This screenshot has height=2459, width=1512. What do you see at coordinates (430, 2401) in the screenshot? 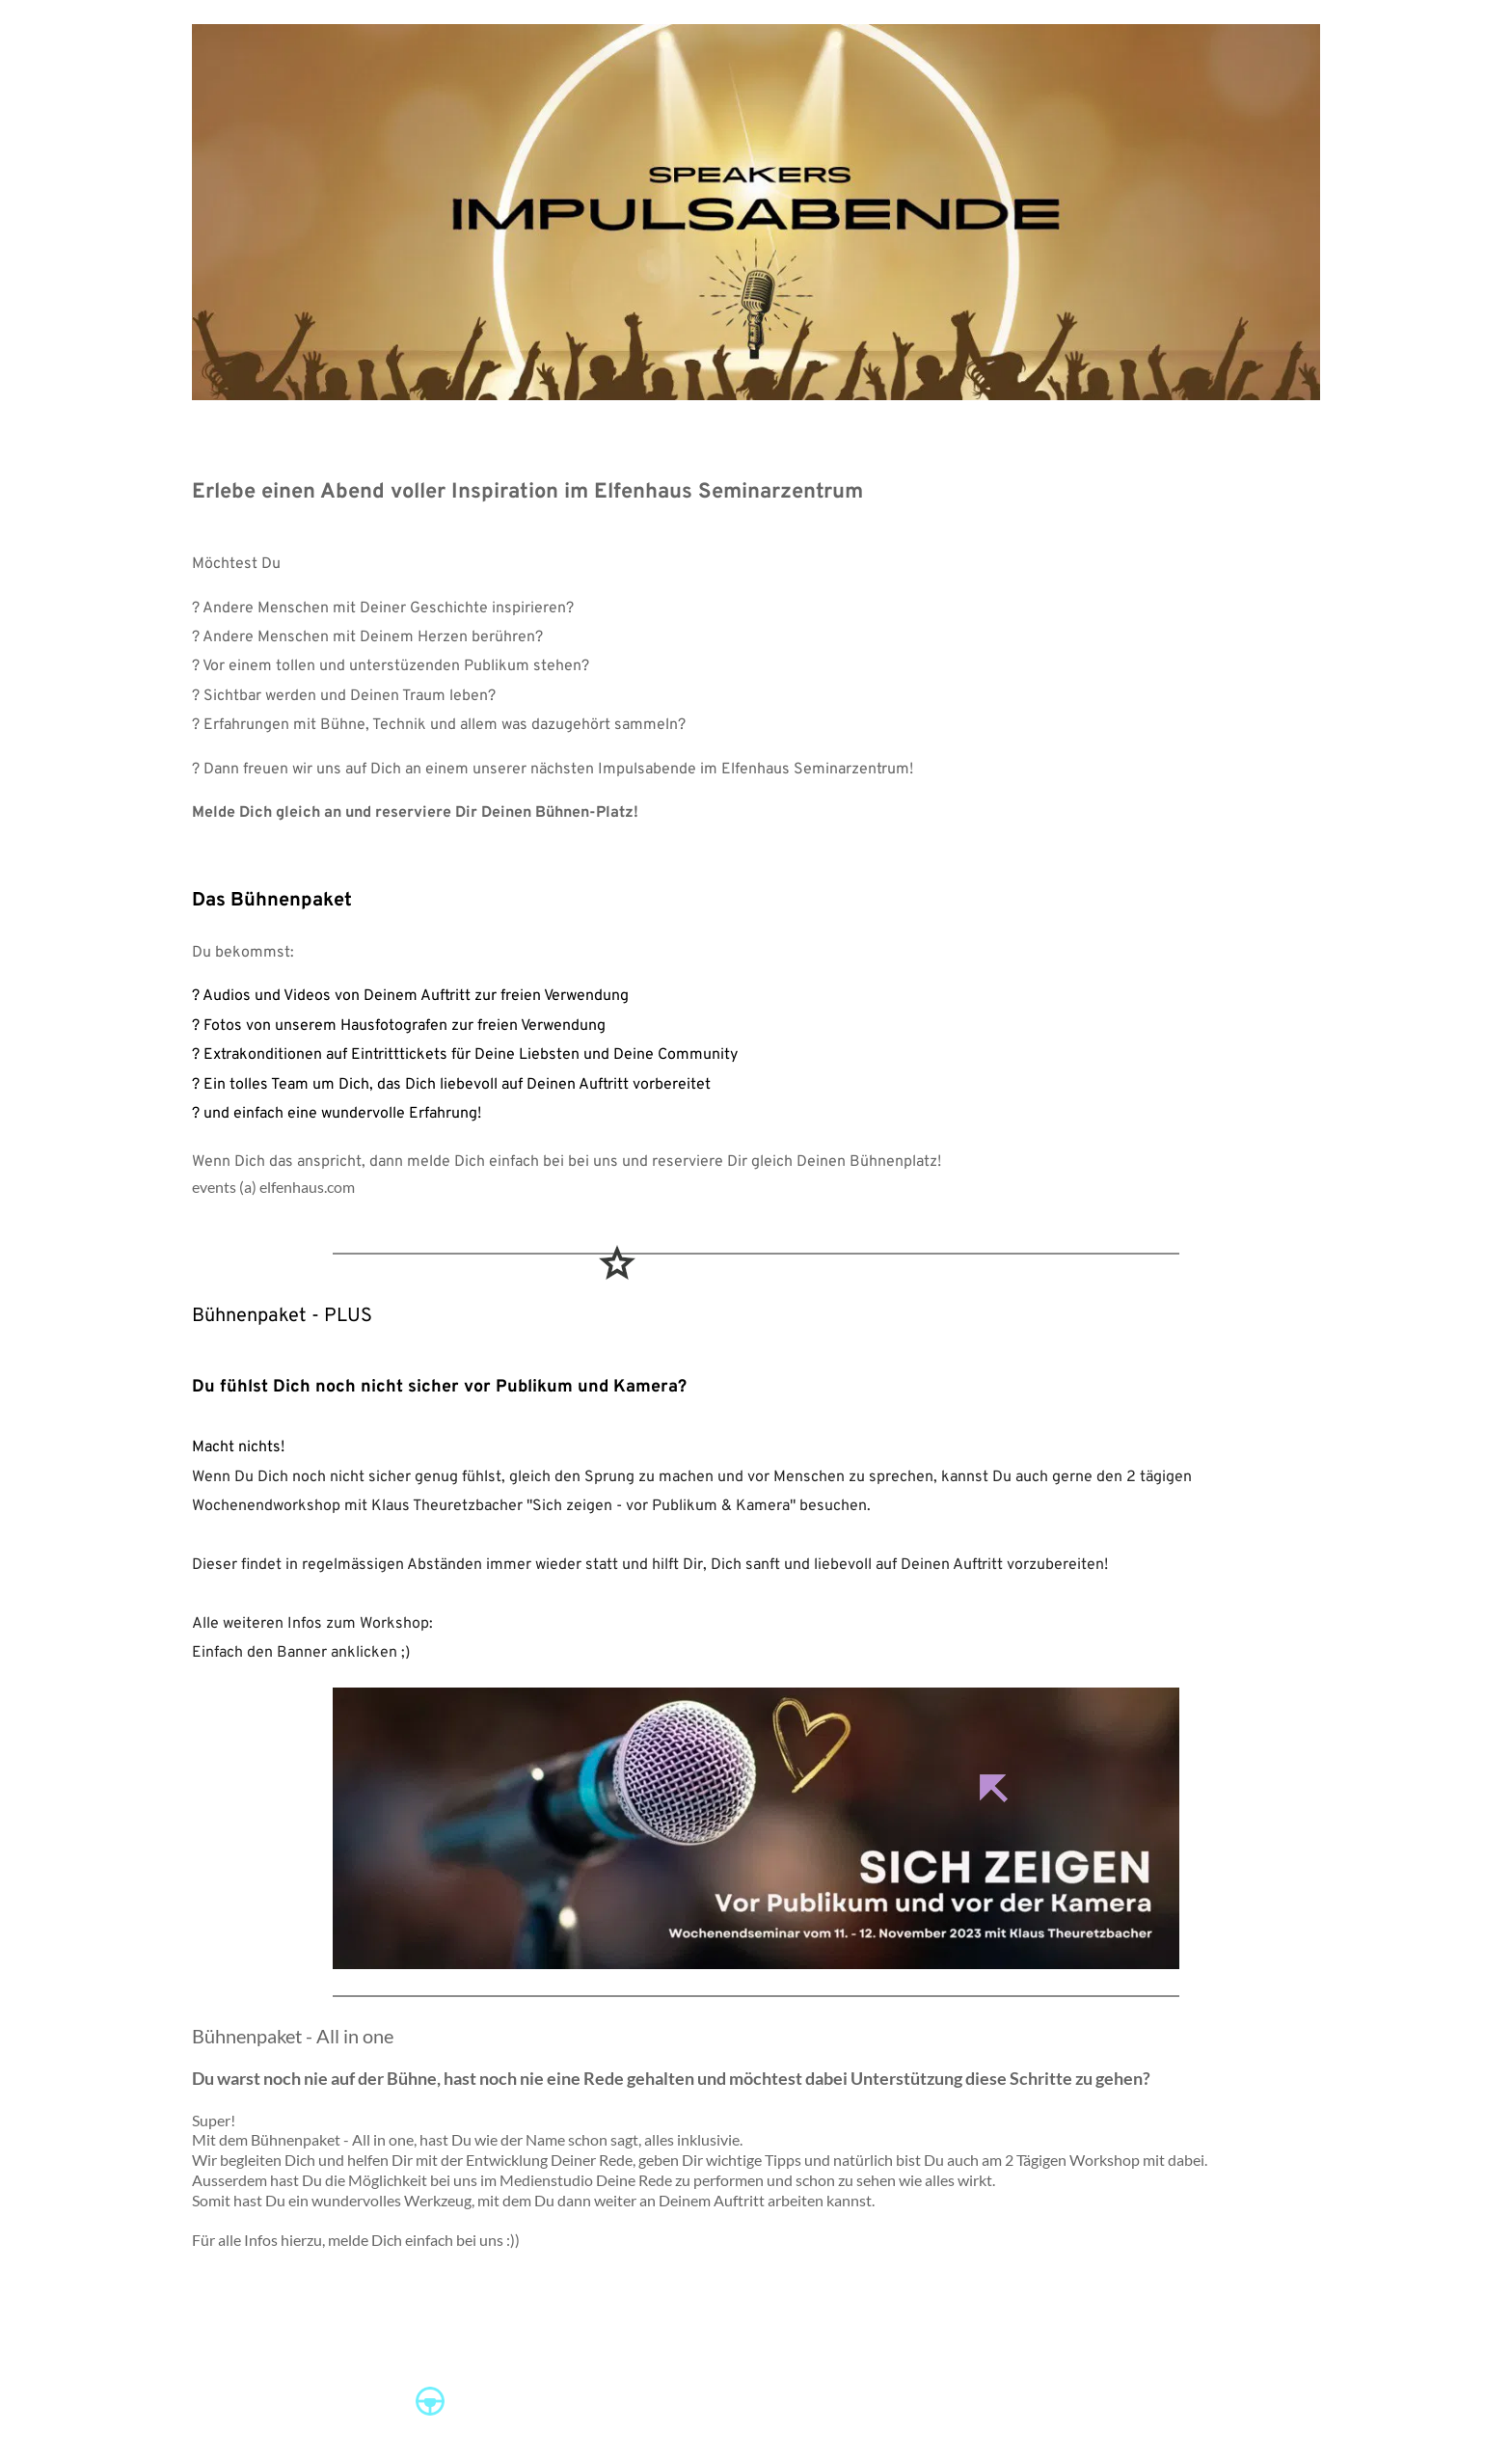
I see `access driving or navigation mode` at bounding box center [430, 2401].